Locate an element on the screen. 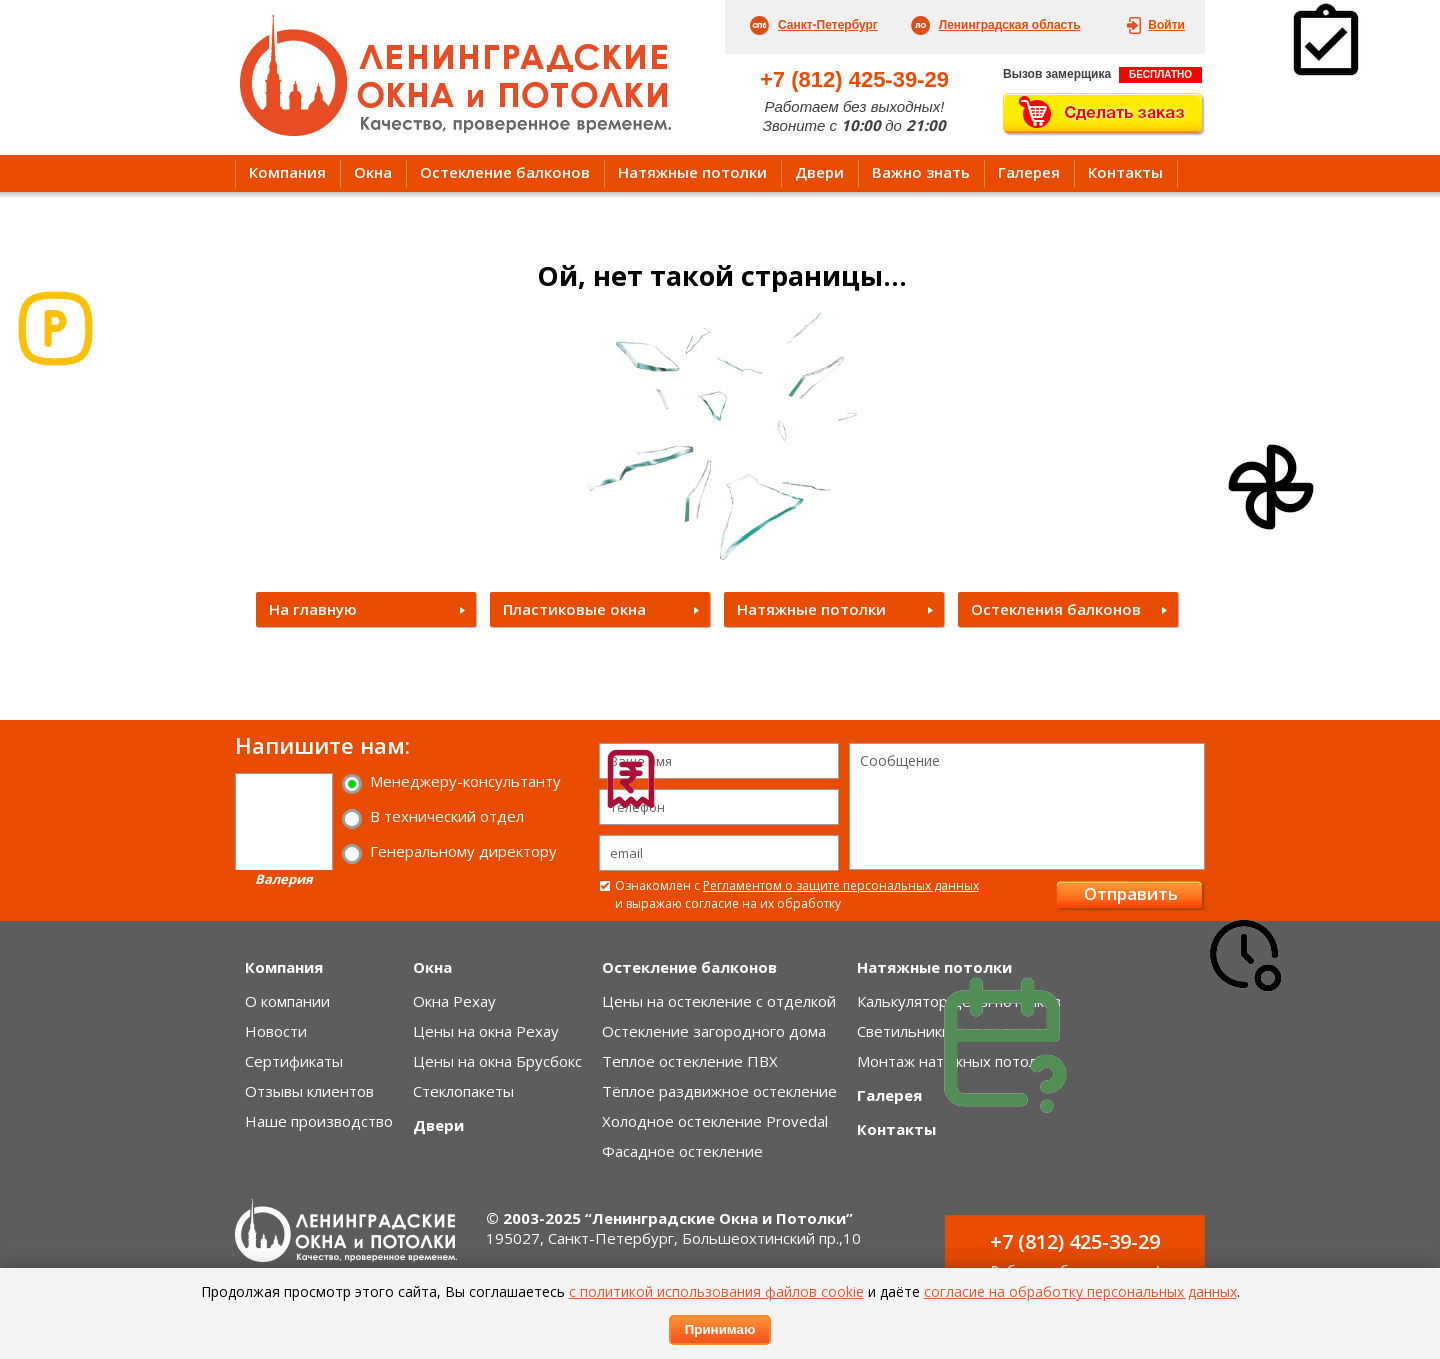 This screenshot has width=1440, height=1359. check for unconfirmed or pending events is located at coordinates (1002, 1042).